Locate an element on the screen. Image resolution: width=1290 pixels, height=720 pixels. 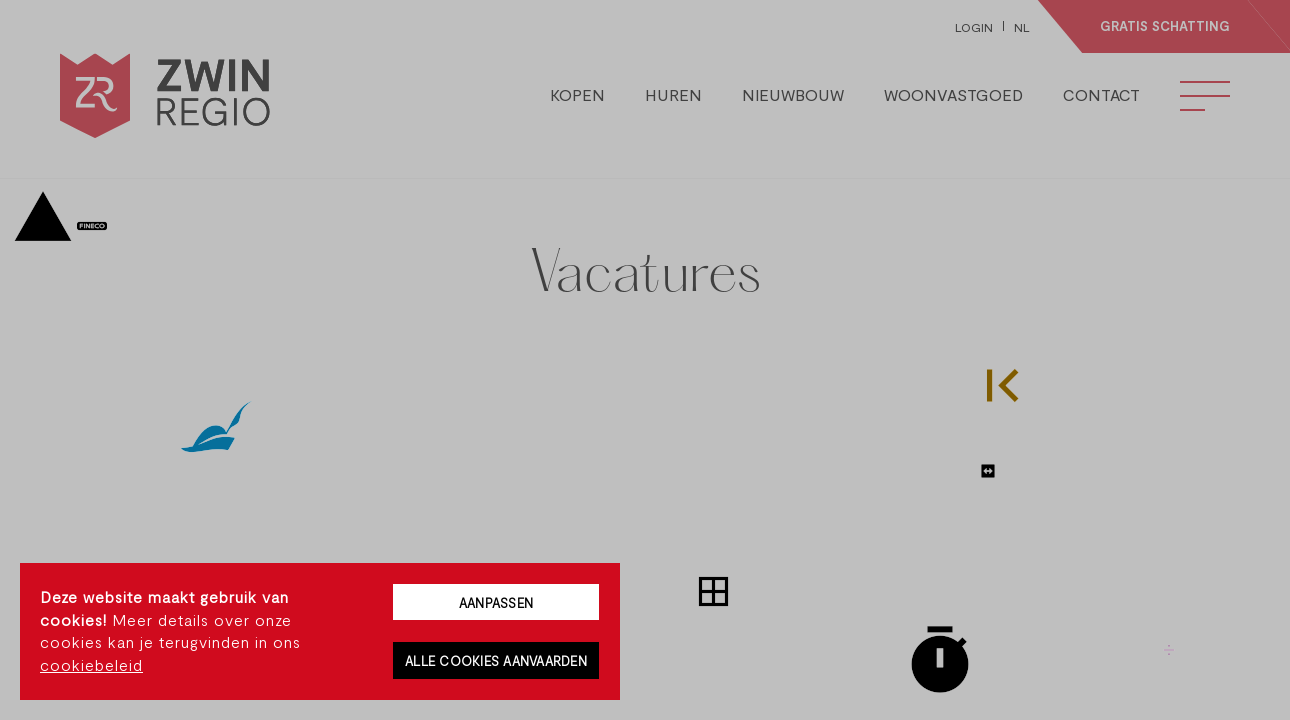
skip to previous track is located at coordinates (1000, 385).